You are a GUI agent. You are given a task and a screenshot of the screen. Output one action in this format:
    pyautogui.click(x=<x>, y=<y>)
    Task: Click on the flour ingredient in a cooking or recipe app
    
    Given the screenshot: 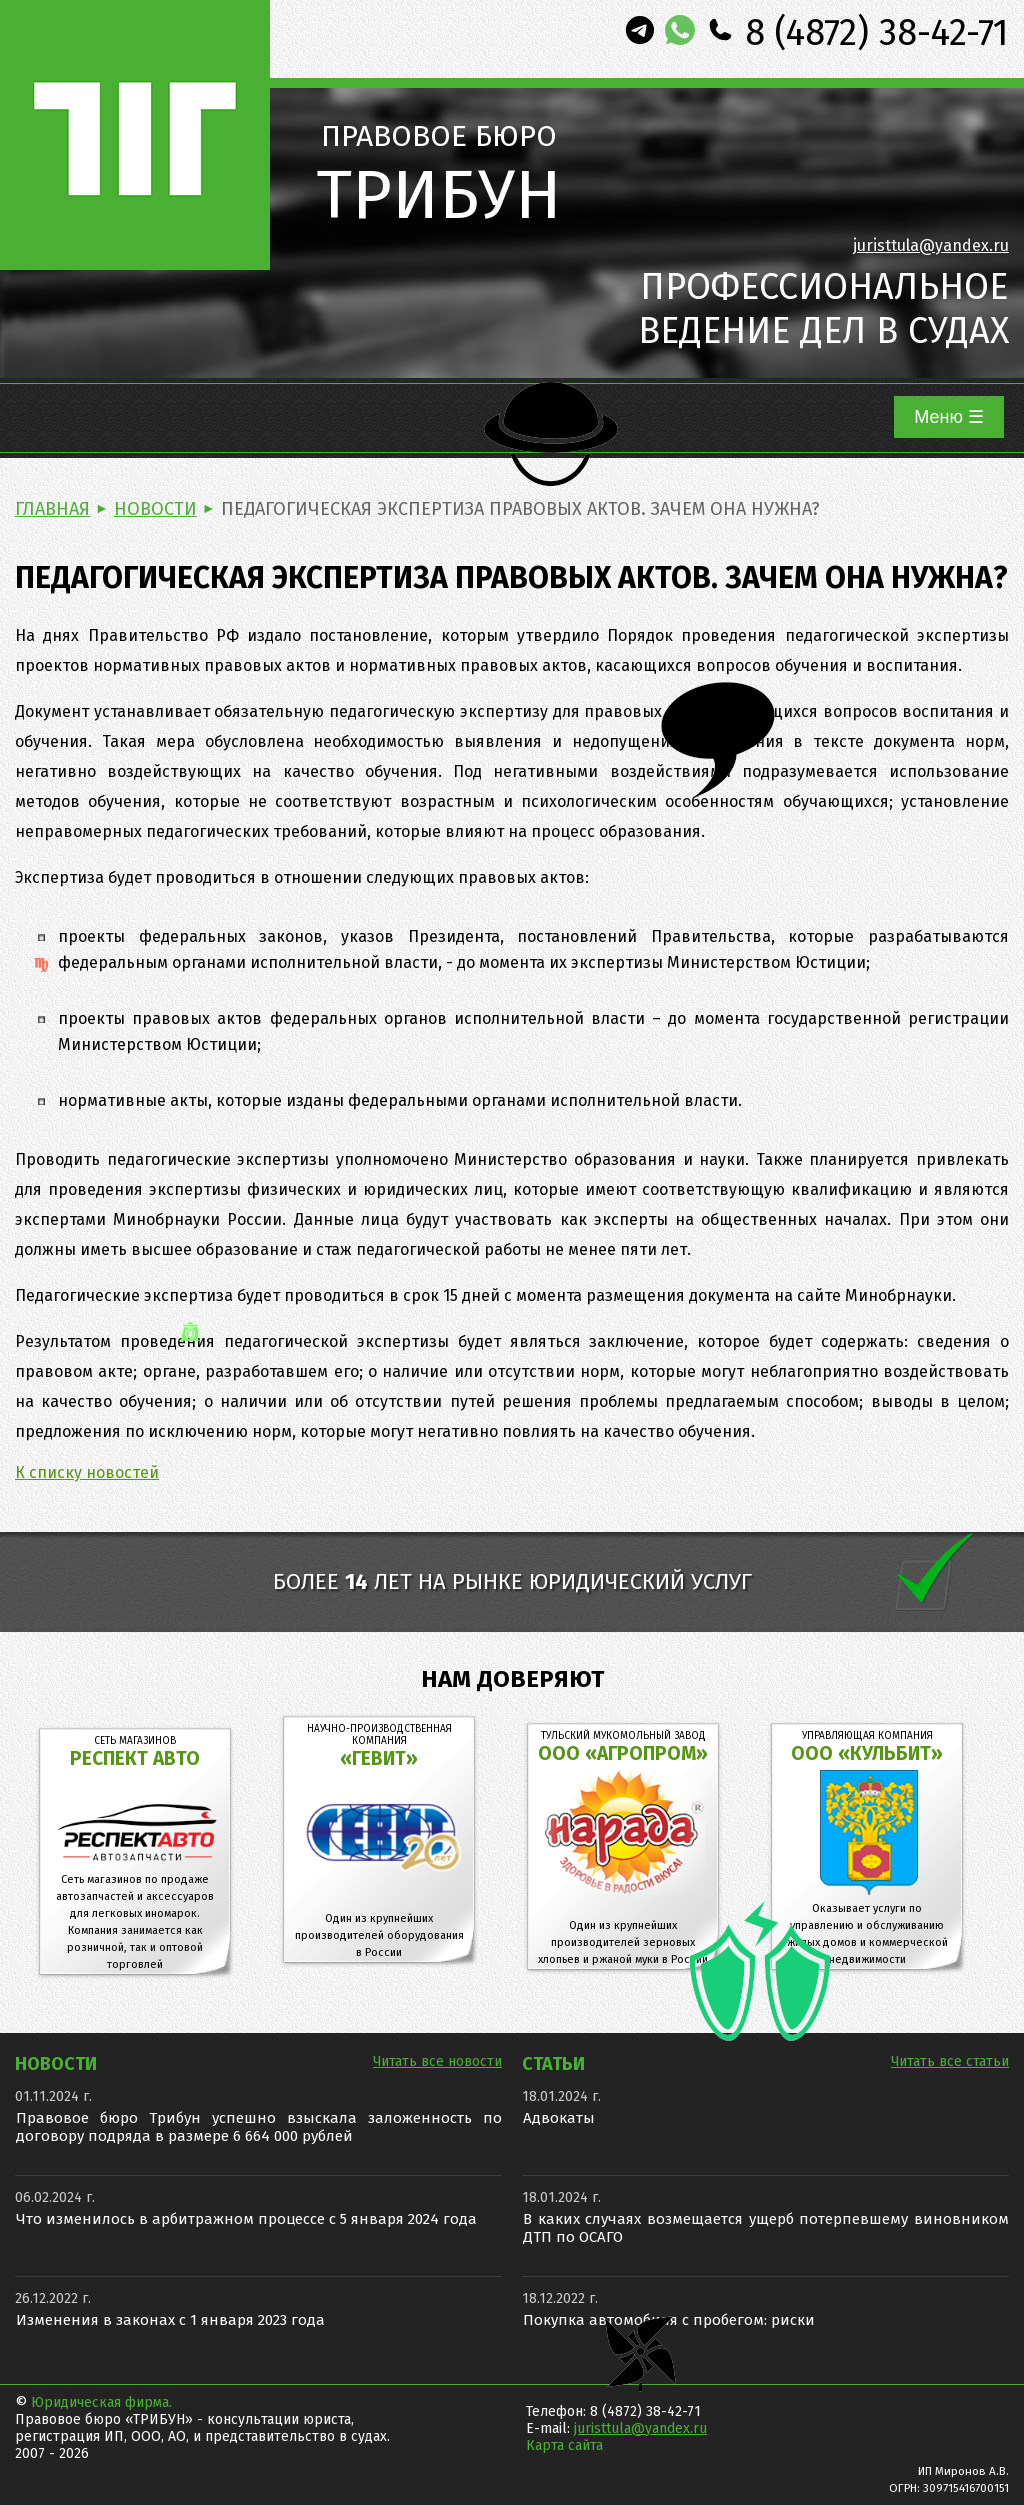 What is the action you would take?
    pyautogui.click(x=189, y=1331)
    